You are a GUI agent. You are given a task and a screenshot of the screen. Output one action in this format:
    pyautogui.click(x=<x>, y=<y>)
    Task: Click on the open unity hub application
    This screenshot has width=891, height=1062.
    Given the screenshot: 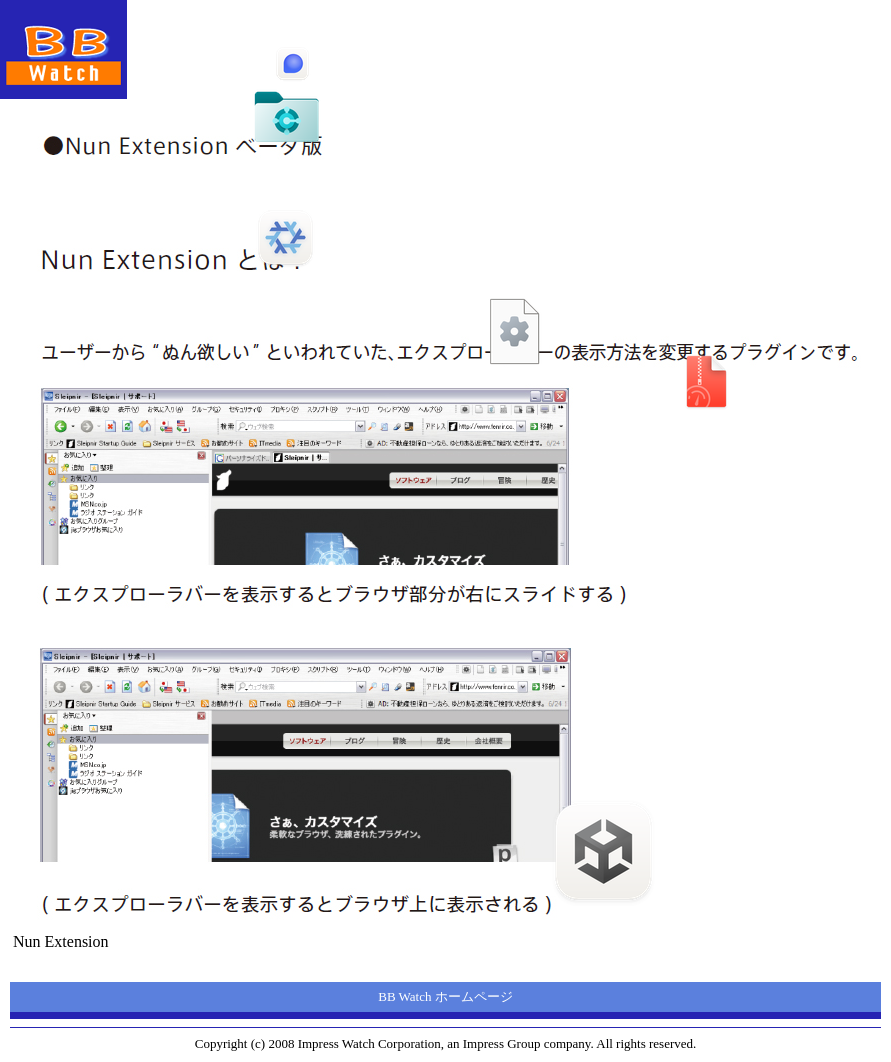 What is the action you would take?
    pyautogui.click(x=603, y=851)
    